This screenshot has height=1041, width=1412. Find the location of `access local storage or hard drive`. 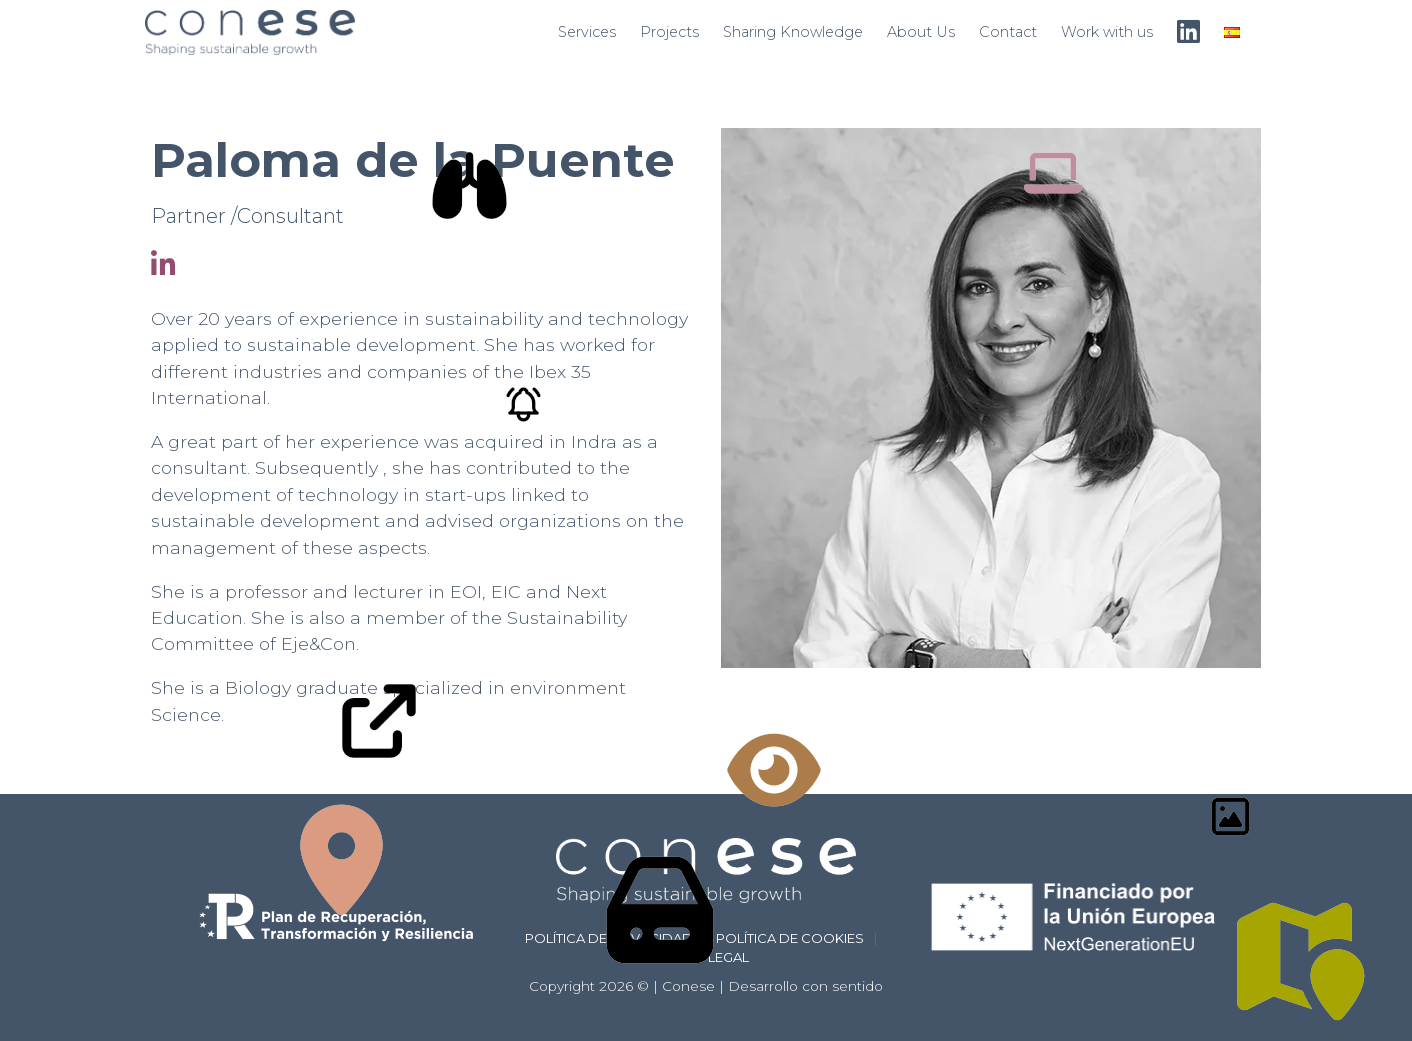

access local storage or hard drive is located at coordinates (660, 910).